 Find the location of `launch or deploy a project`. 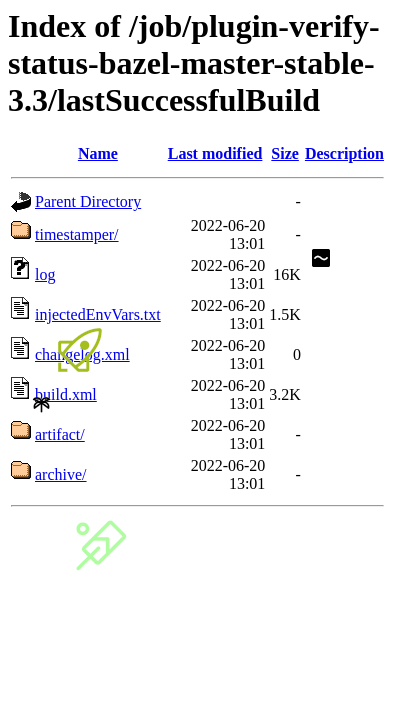

launch or deploy a project is located at coordinates (80, 350).